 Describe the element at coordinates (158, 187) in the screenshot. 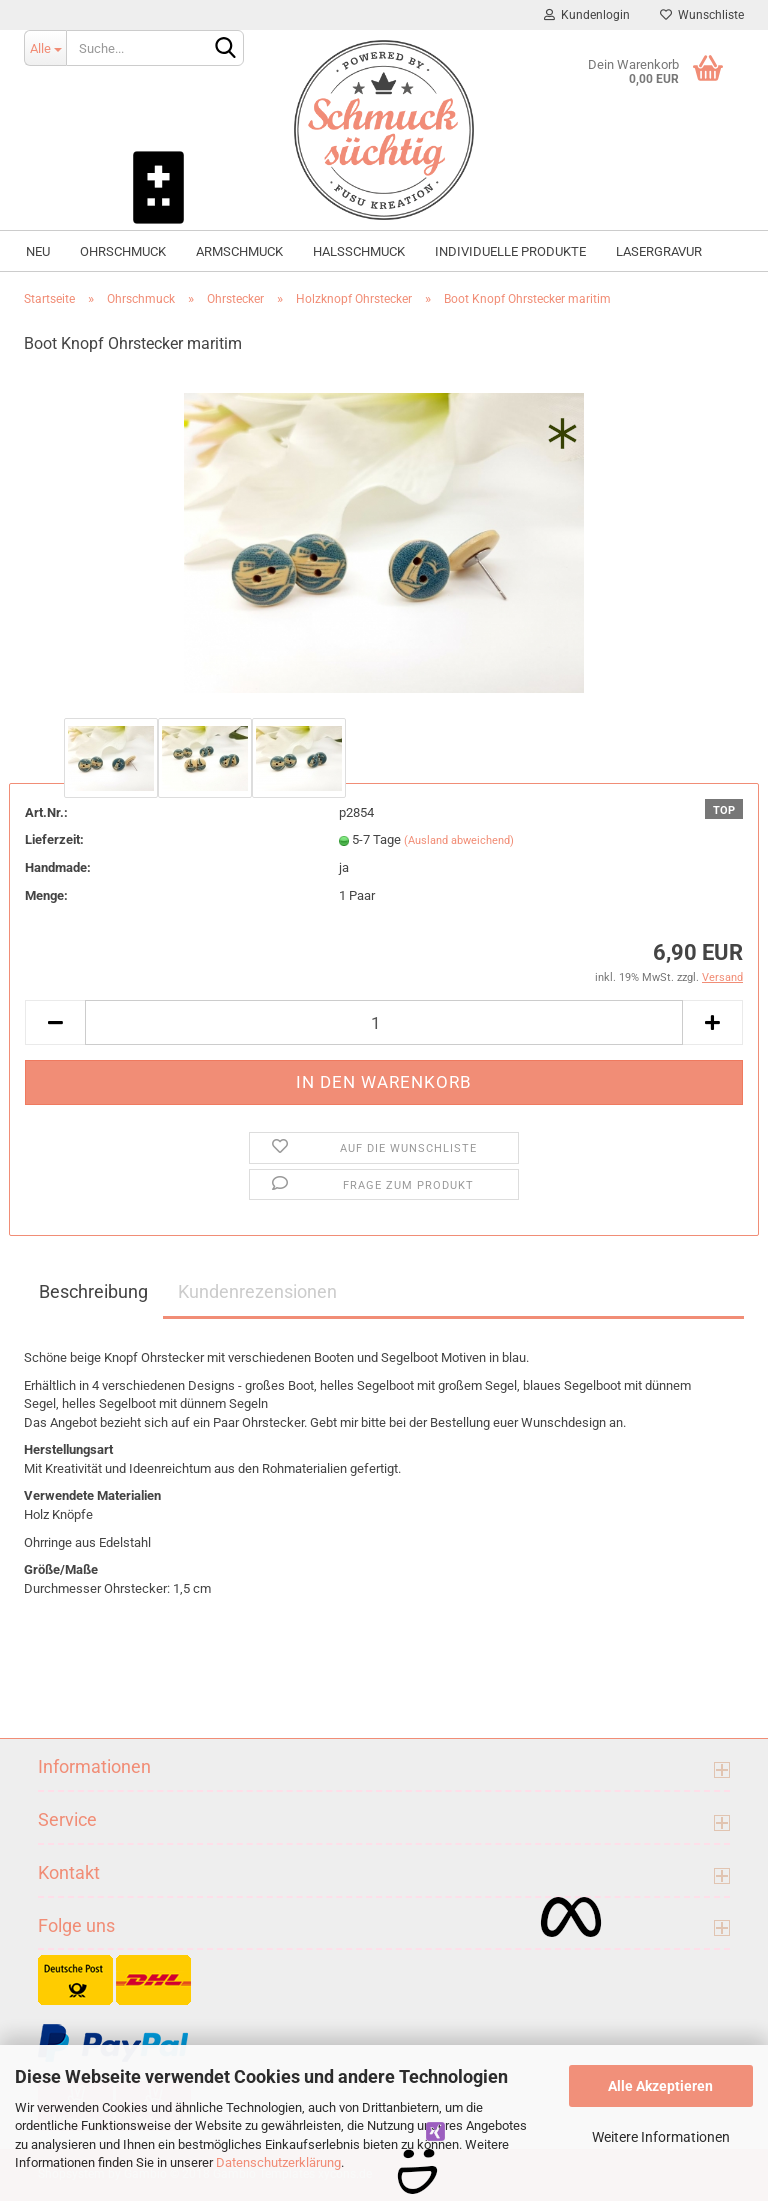

I see `access remote control functionality` at that location.